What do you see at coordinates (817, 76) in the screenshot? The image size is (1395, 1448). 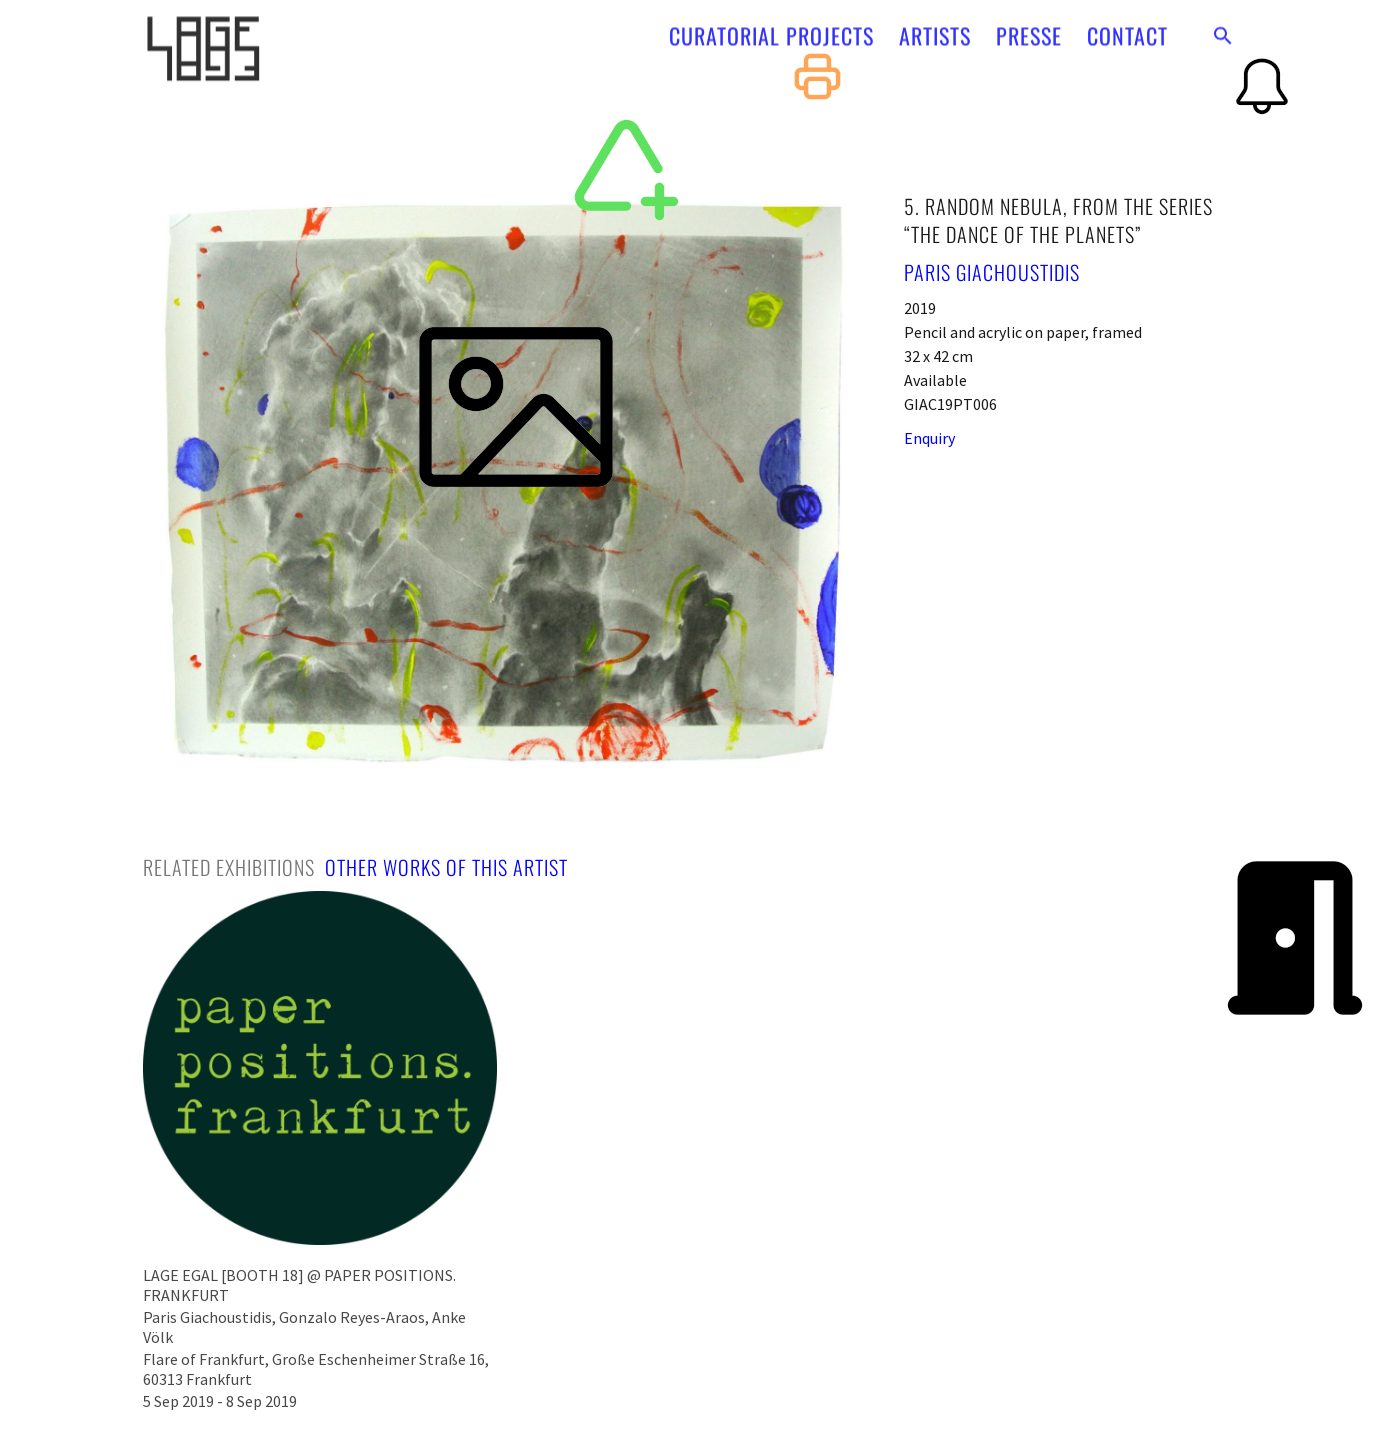 I see `print the current document` at bounding box center [817, 76].